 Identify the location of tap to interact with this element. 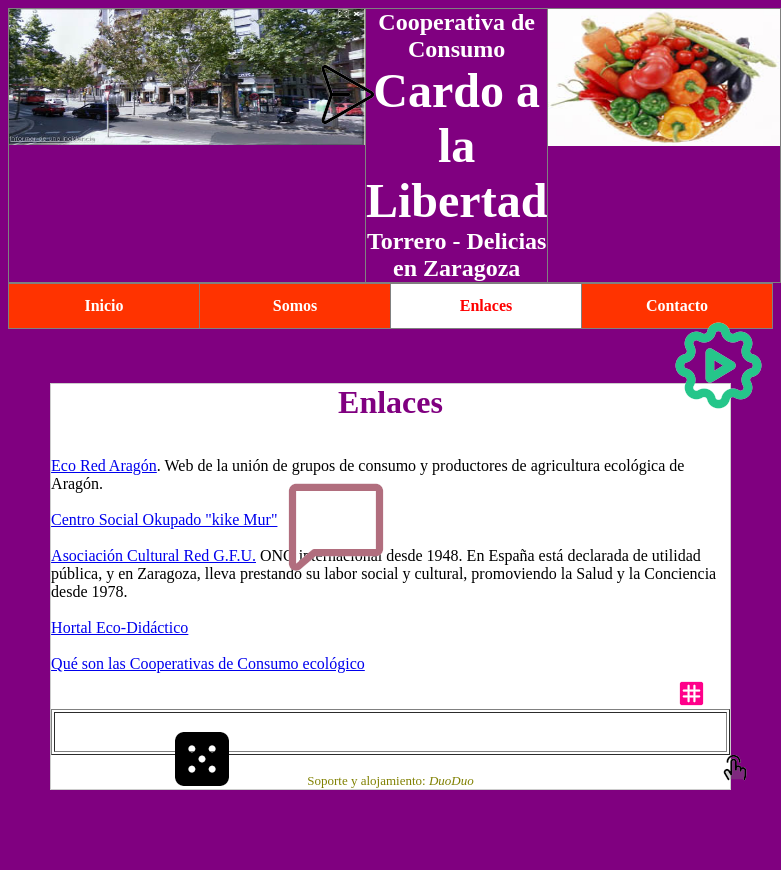
(735, 768).